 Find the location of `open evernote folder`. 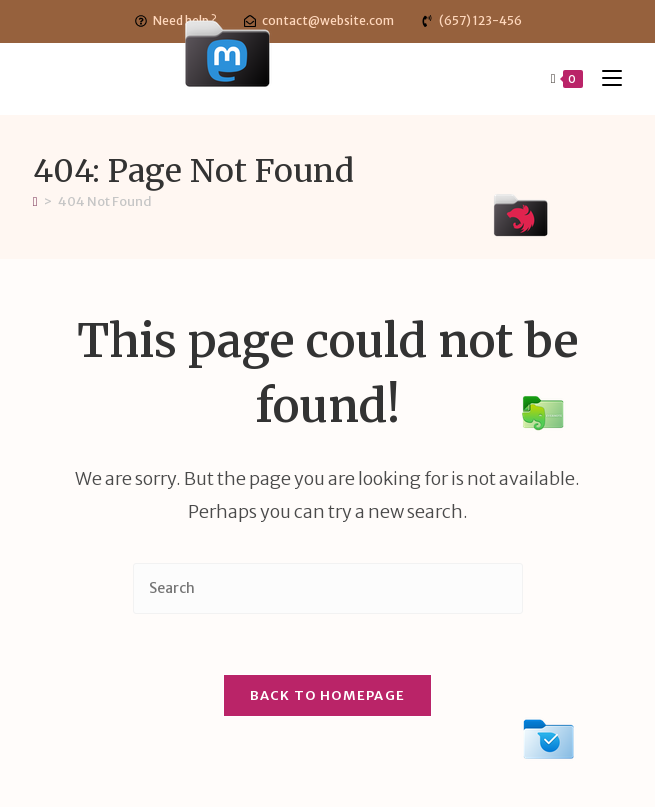

open evernote folder is located at coordinates (543, 413).